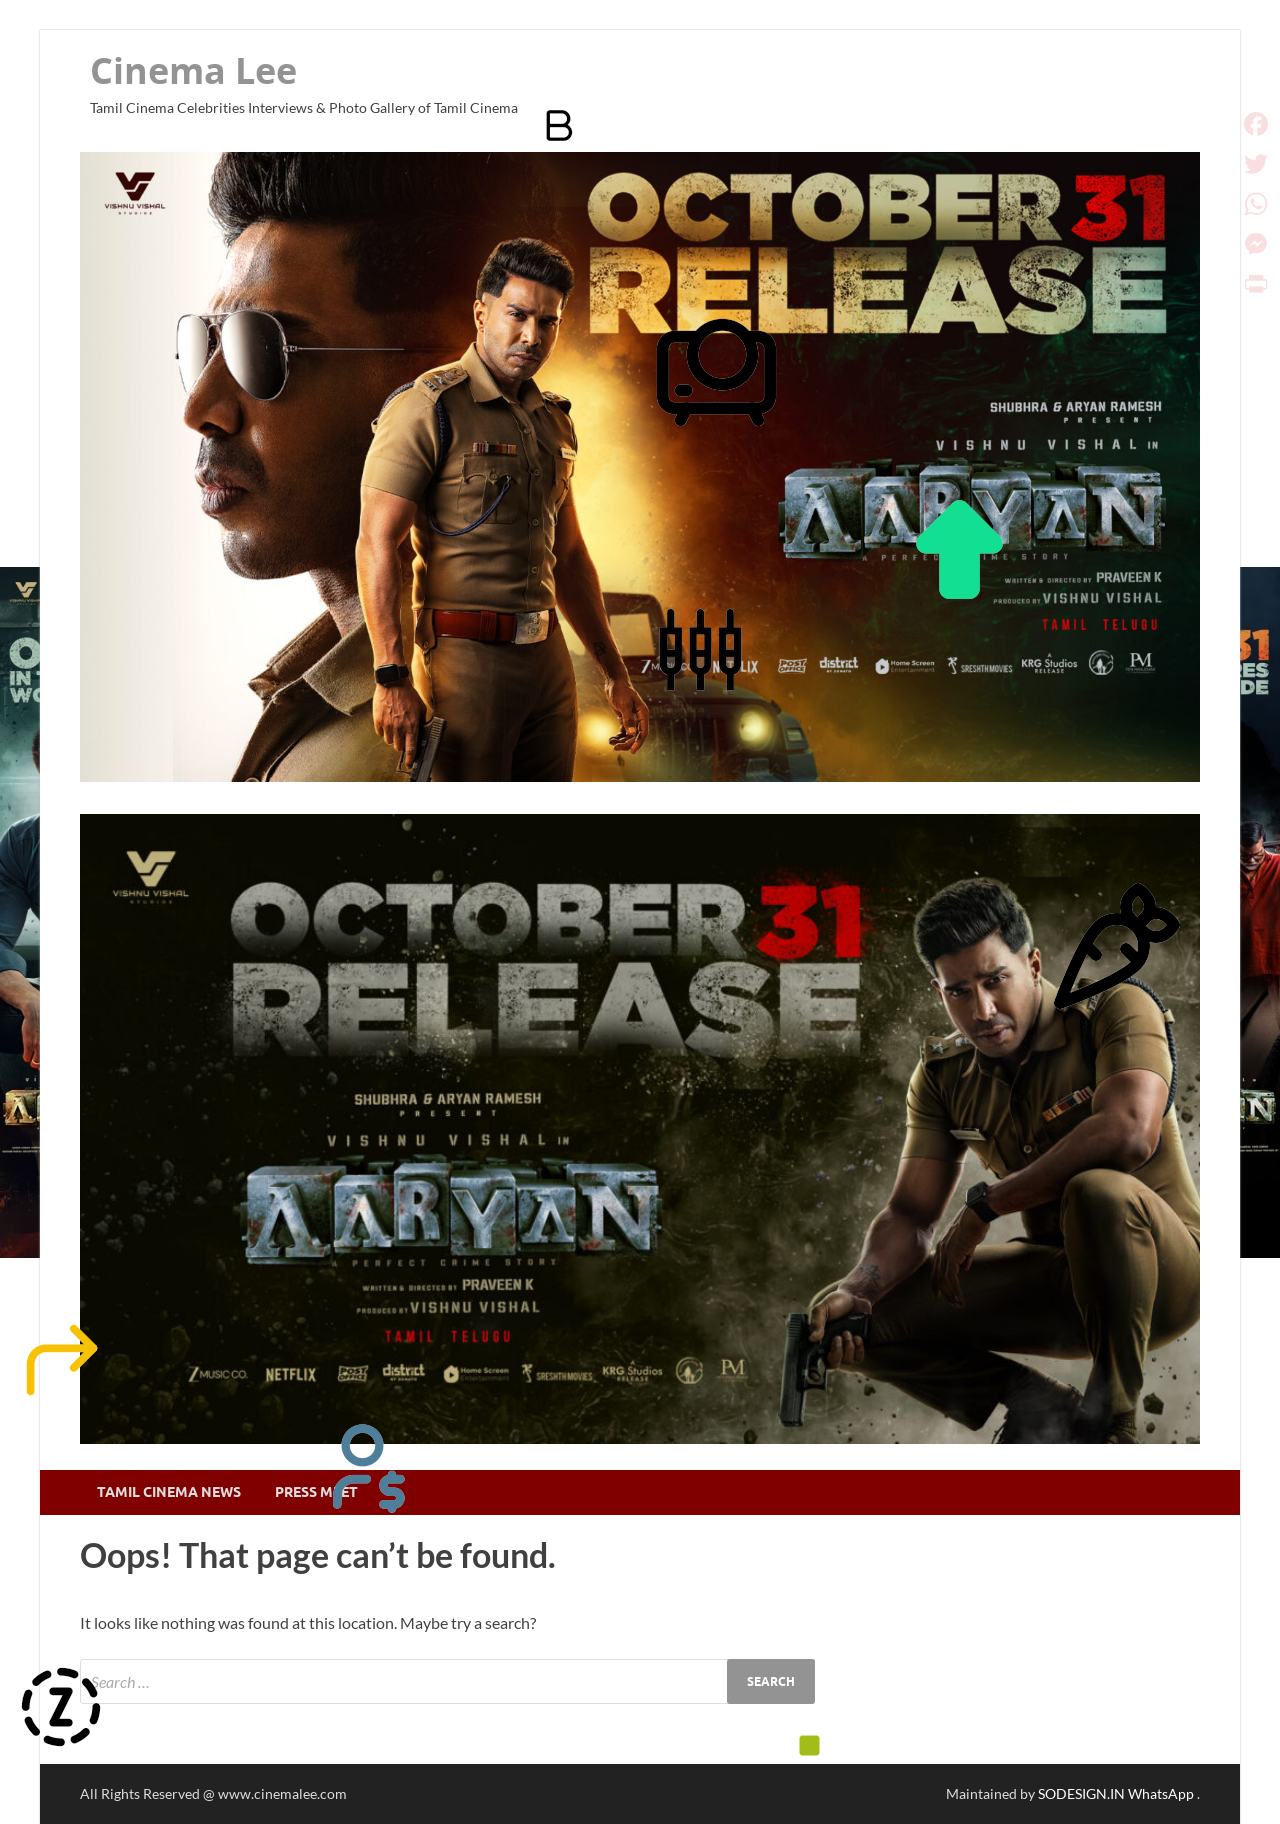 This screenshot has width=1280, height=1824. What do you see at coordinates (62, 1360) in the screenshot?
I see `share or forward content` at bounding box center [62, 1360].